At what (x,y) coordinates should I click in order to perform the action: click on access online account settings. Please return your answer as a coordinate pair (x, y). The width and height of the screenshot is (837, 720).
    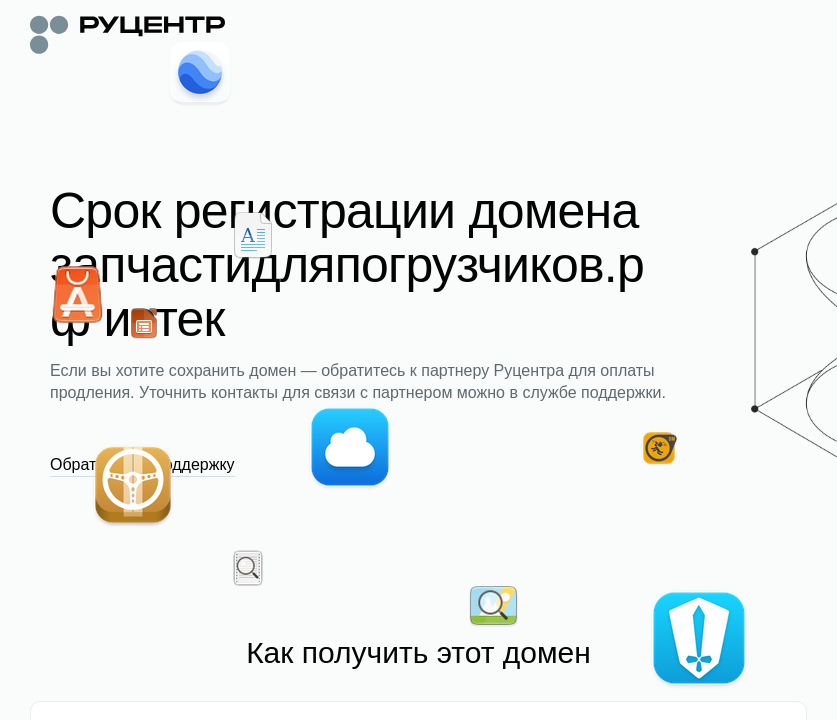
    Looking at the image, I should click on (350, 447).